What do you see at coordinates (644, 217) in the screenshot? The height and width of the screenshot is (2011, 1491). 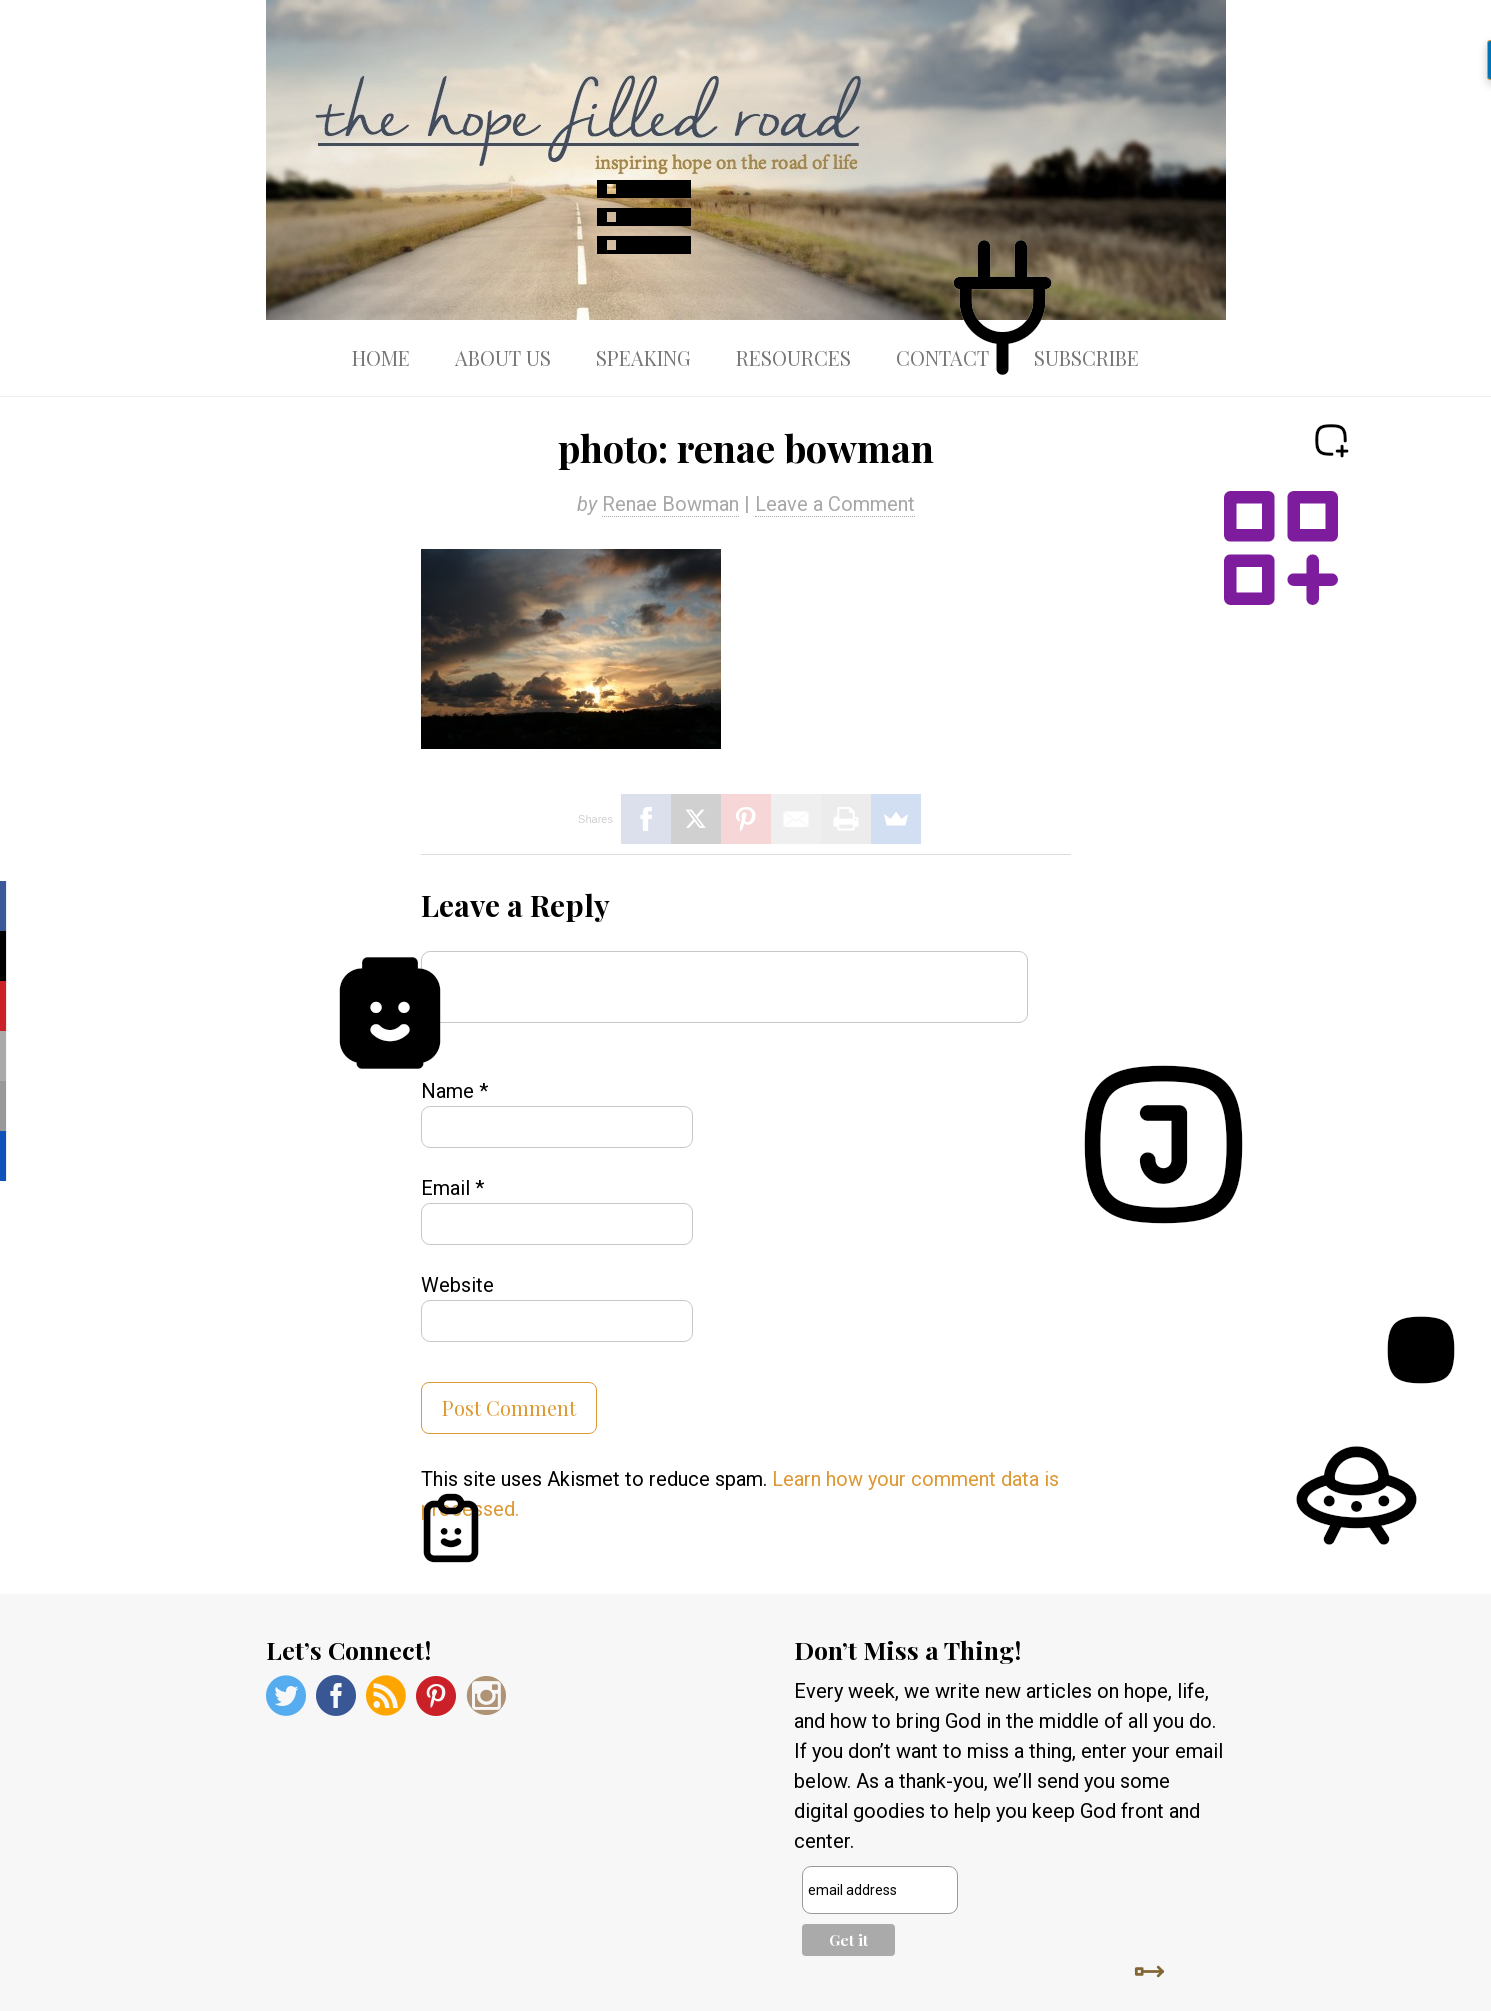 I see `access device storage settings` at bounding box center [644, 217].